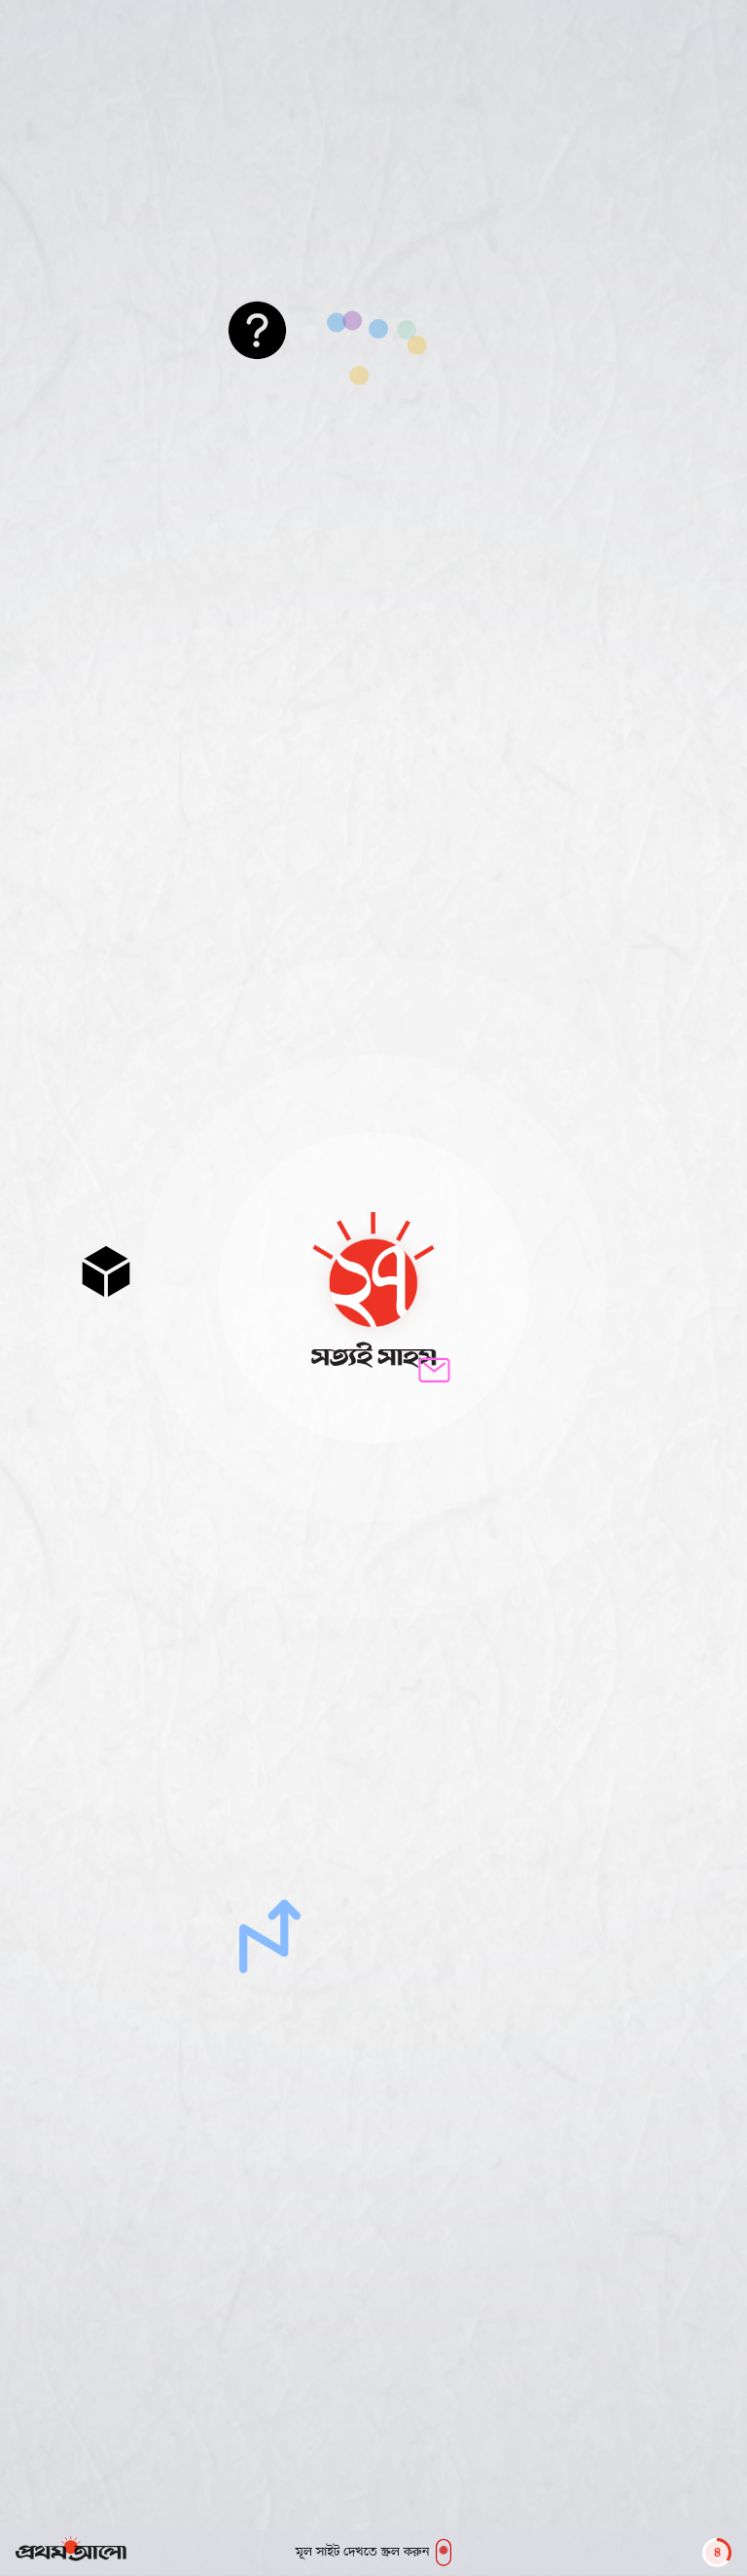 The image size is (747, 2576). Describe the element at coordinates (106, 1271) in the screenshot. I see `view 3D model or object` at that location.